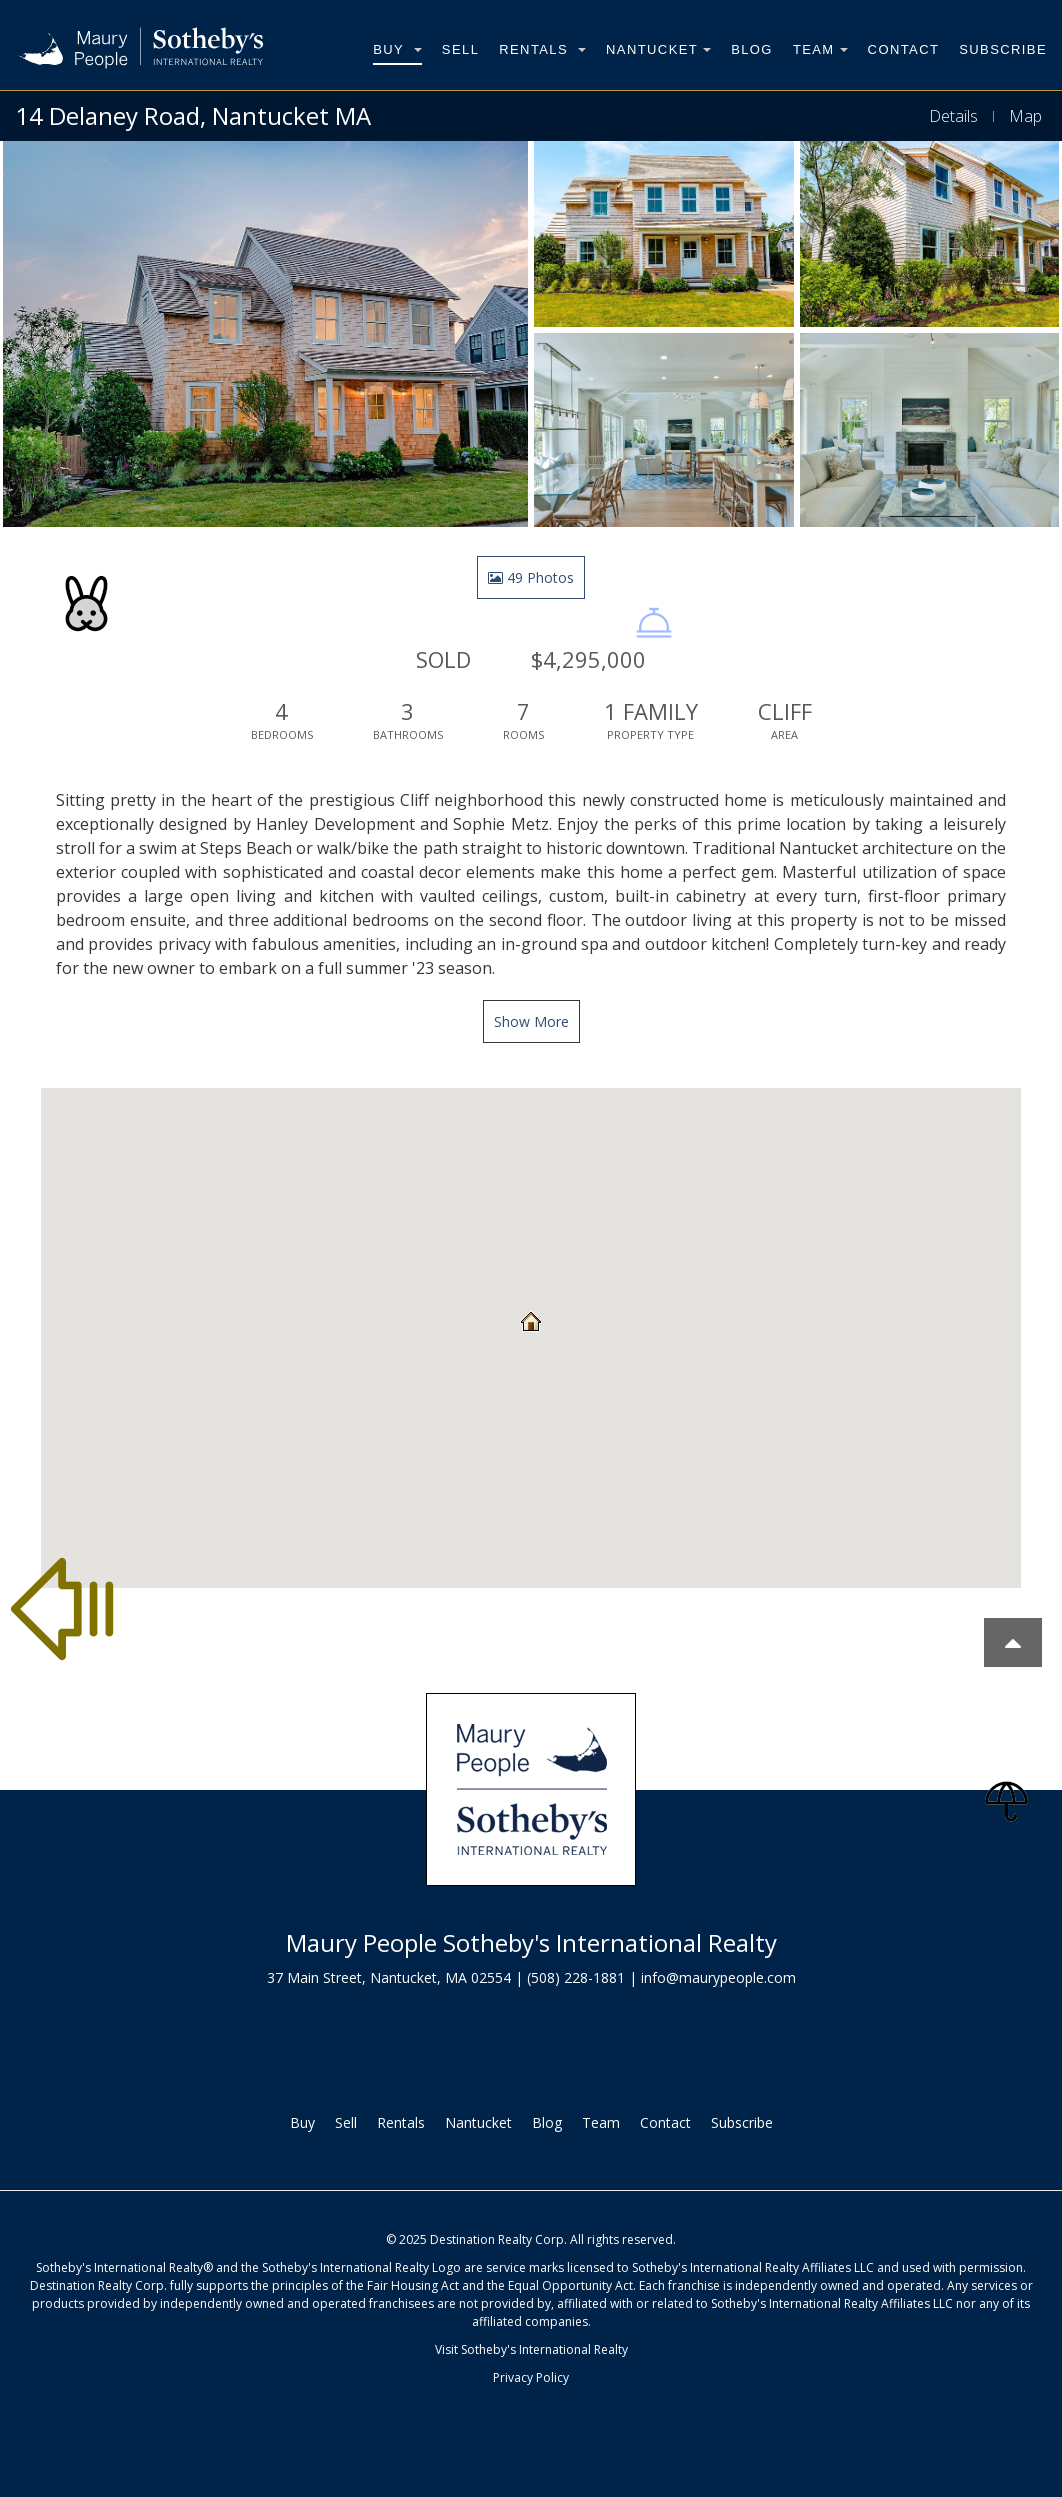  What do you see at coordinates (66, 1609) in the screenshot?
I see `go back to the beginning` at bounding box center [66, 1609].